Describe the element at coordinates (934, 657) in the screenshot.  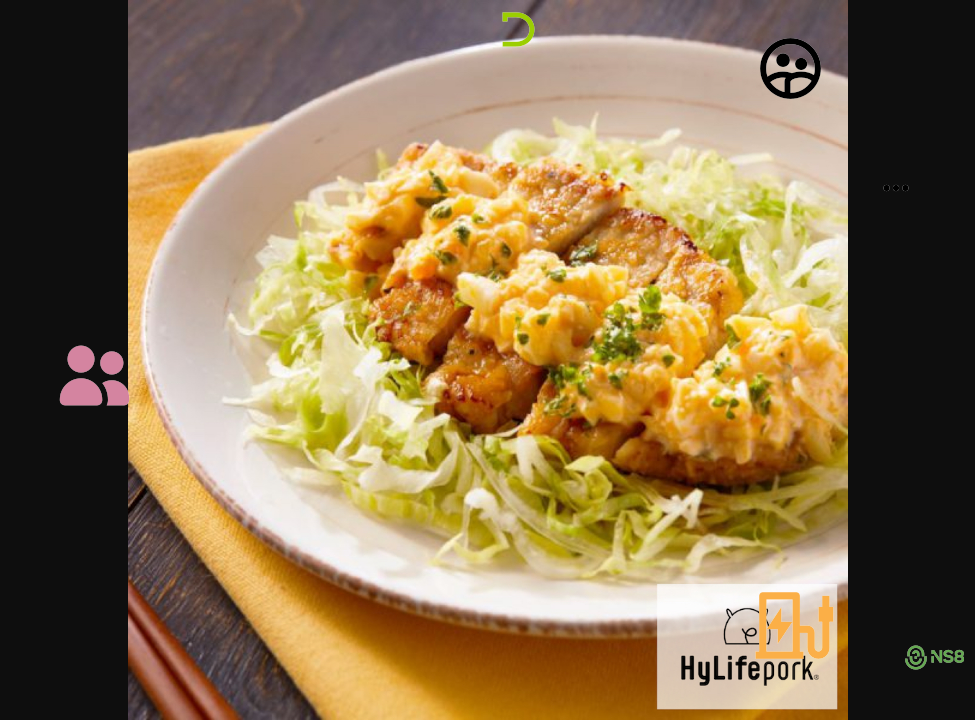
I see `NS8 brand logo` at that location.